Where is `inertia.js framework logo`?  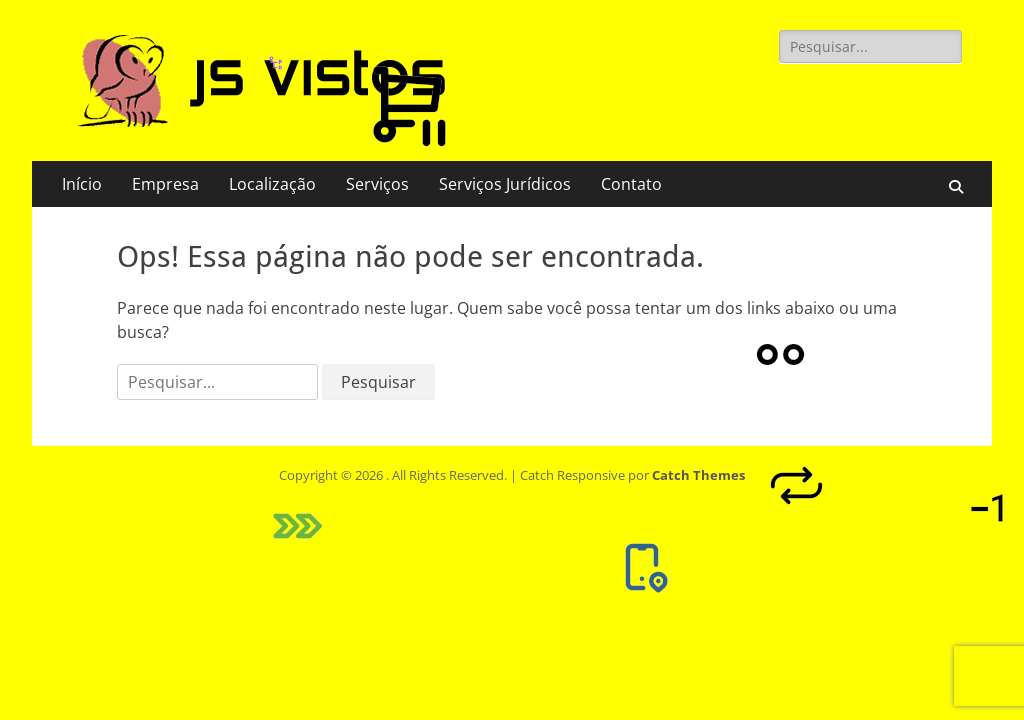
inertia.js framework logo is located at coordinates (297, 526).